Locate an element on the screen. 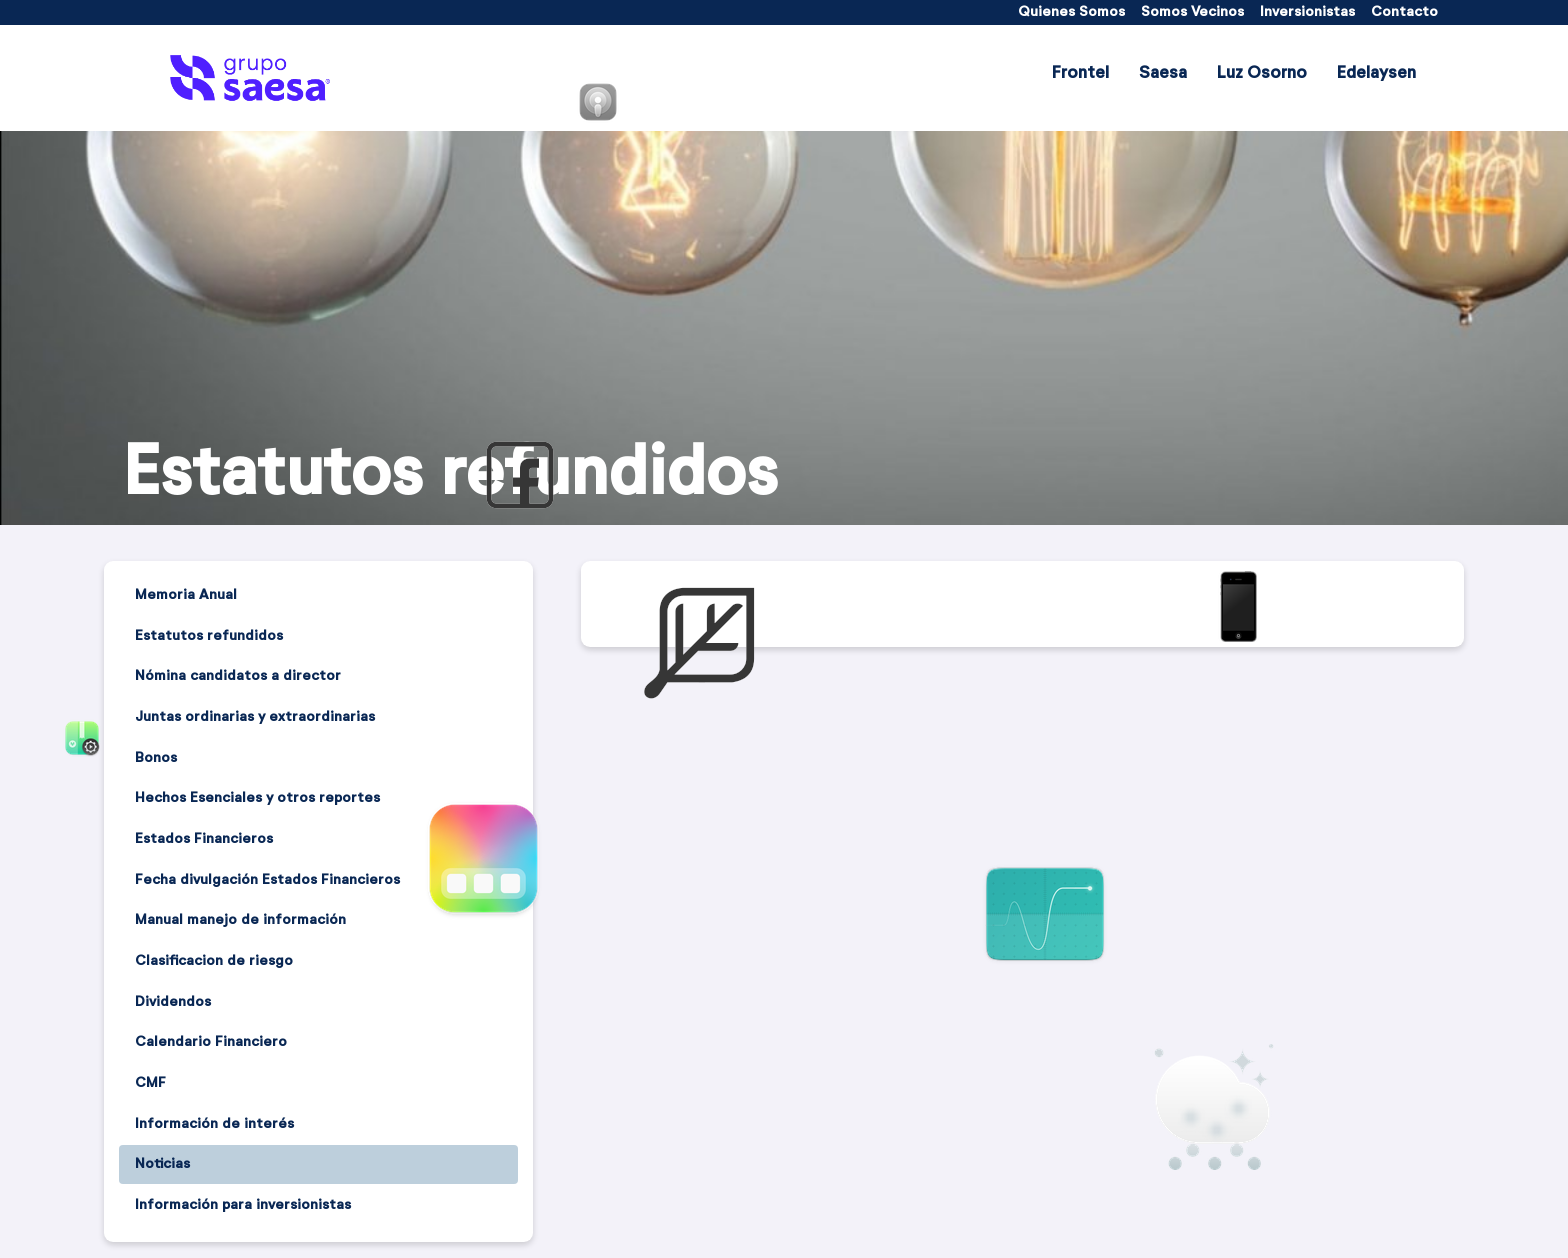 This screenshot has width=1568, height=1258. connect your Facebook account is located at coordinates (520, 475).